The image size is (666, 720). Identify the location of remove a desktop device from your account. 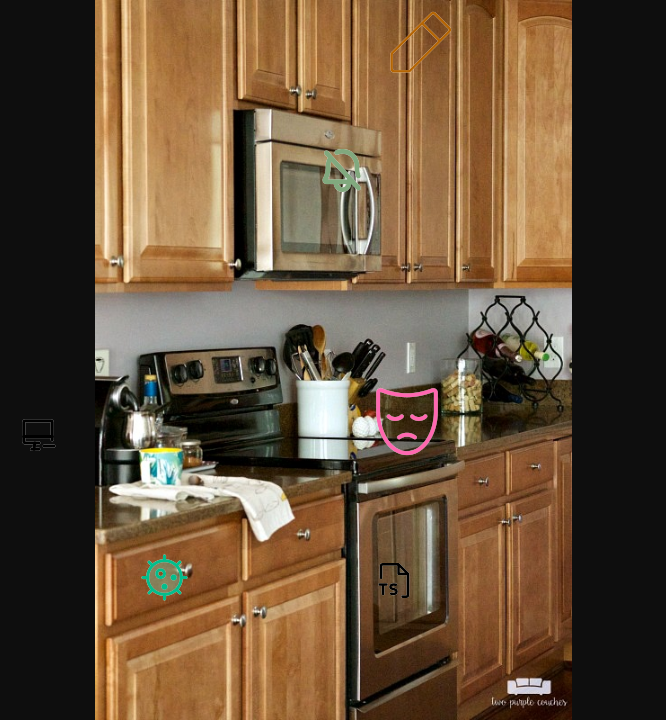
(38, 435).